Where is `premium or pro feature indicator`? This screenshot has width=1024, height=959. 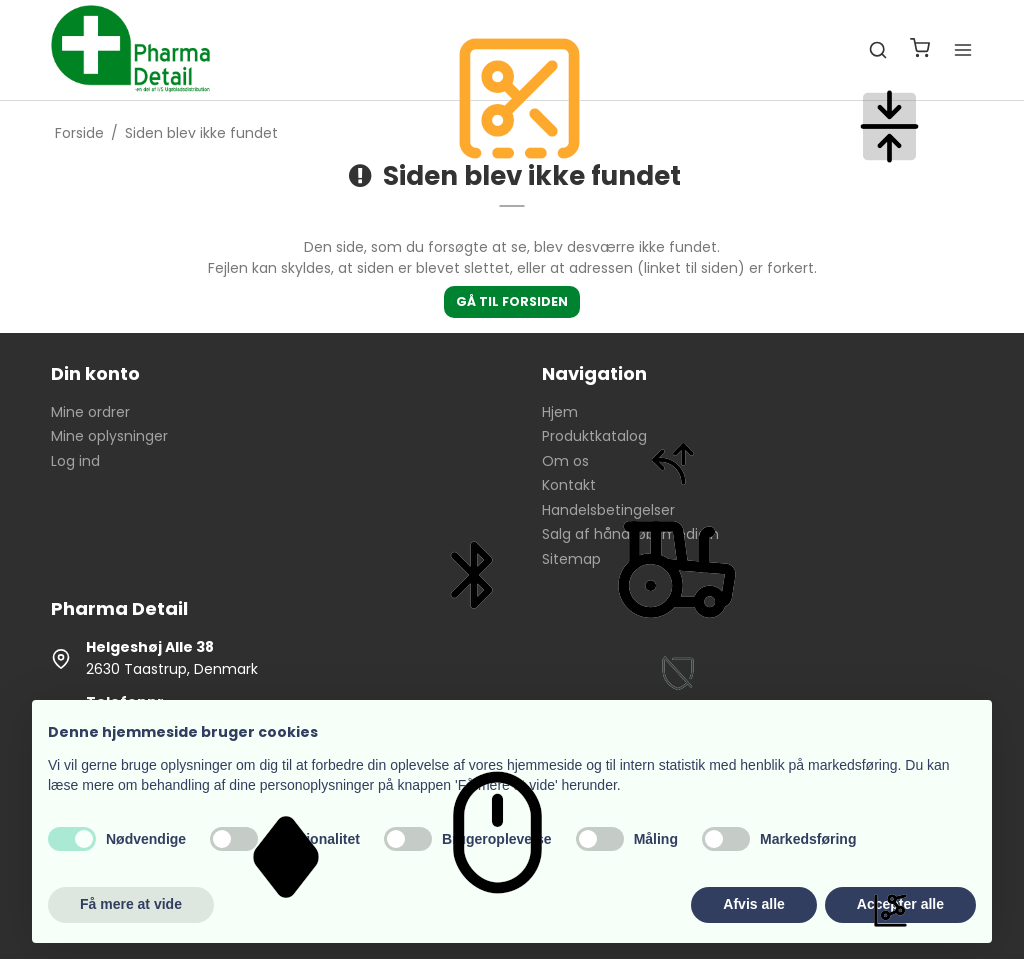
premium or pro feature indicator is located at coordinates (286, 857).